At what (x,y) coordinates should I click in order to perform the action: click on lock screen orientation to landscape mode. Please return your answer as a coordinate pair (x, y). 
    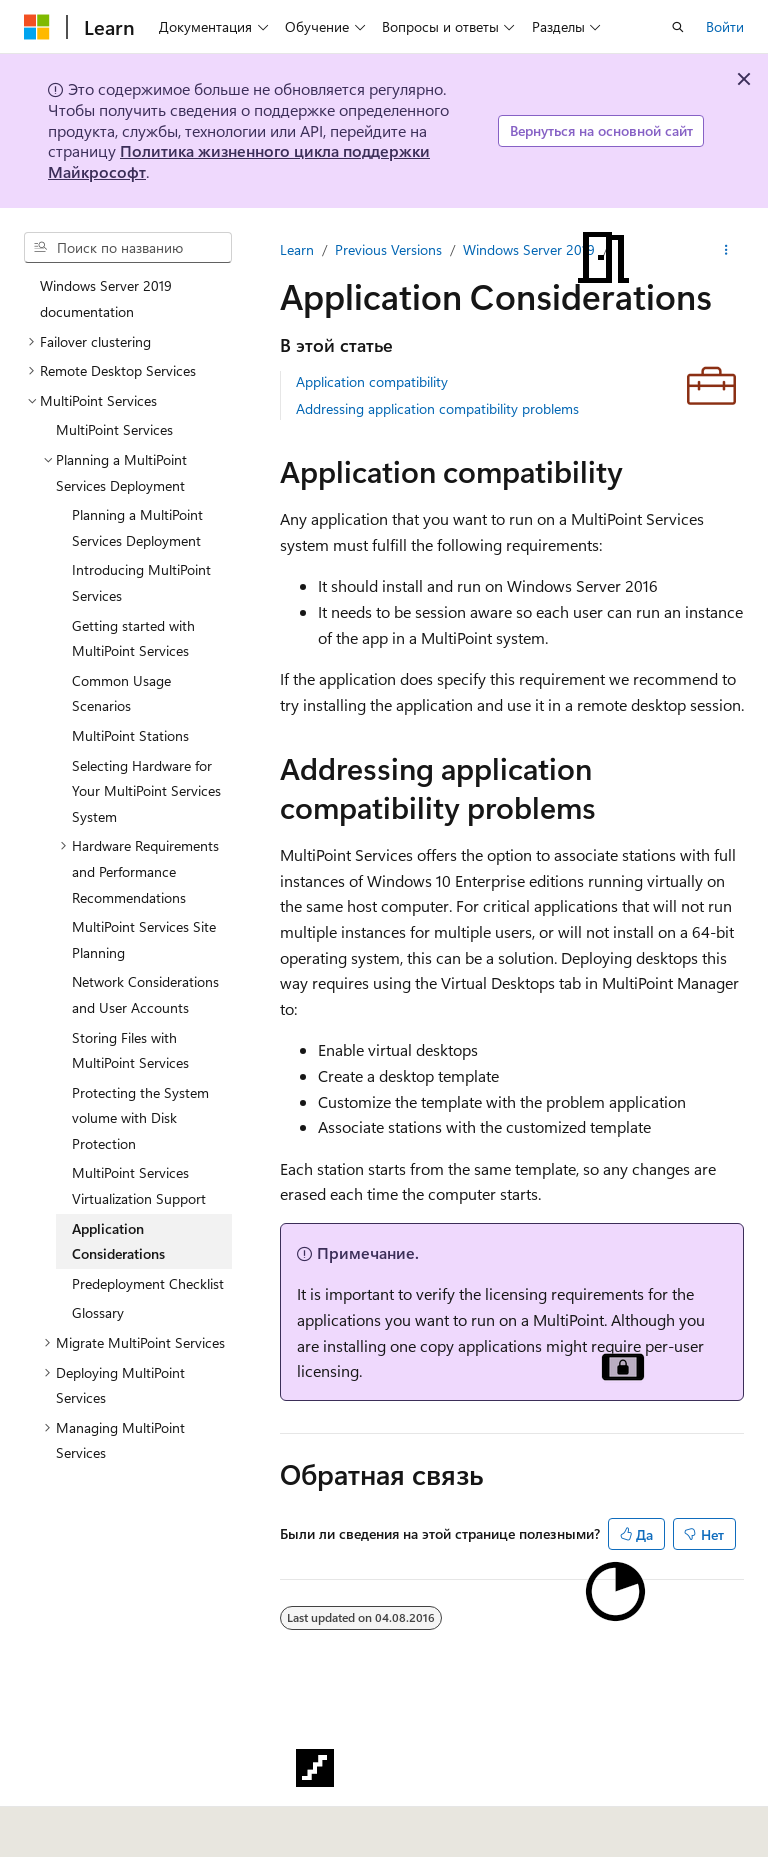
    Looking at the image, I should click on (623, 1367).